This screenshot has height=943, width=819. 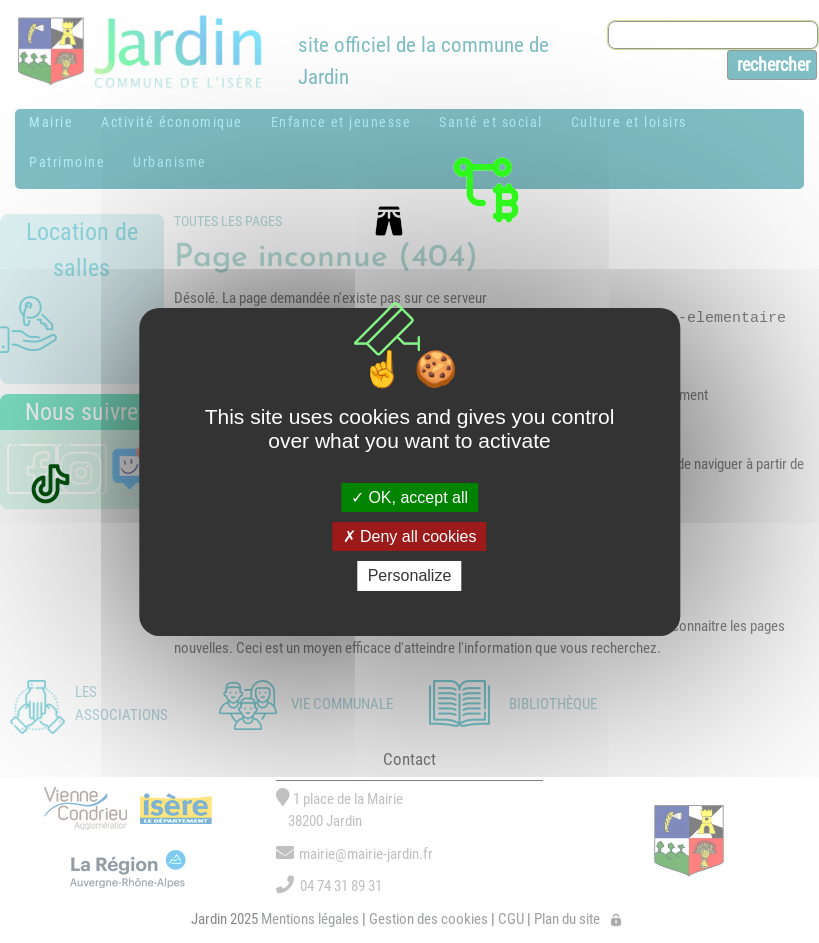 What do you see at coordinates (387, 333) in the screenshot?
I see `access security camera settings` at bounding box center [387, 333].